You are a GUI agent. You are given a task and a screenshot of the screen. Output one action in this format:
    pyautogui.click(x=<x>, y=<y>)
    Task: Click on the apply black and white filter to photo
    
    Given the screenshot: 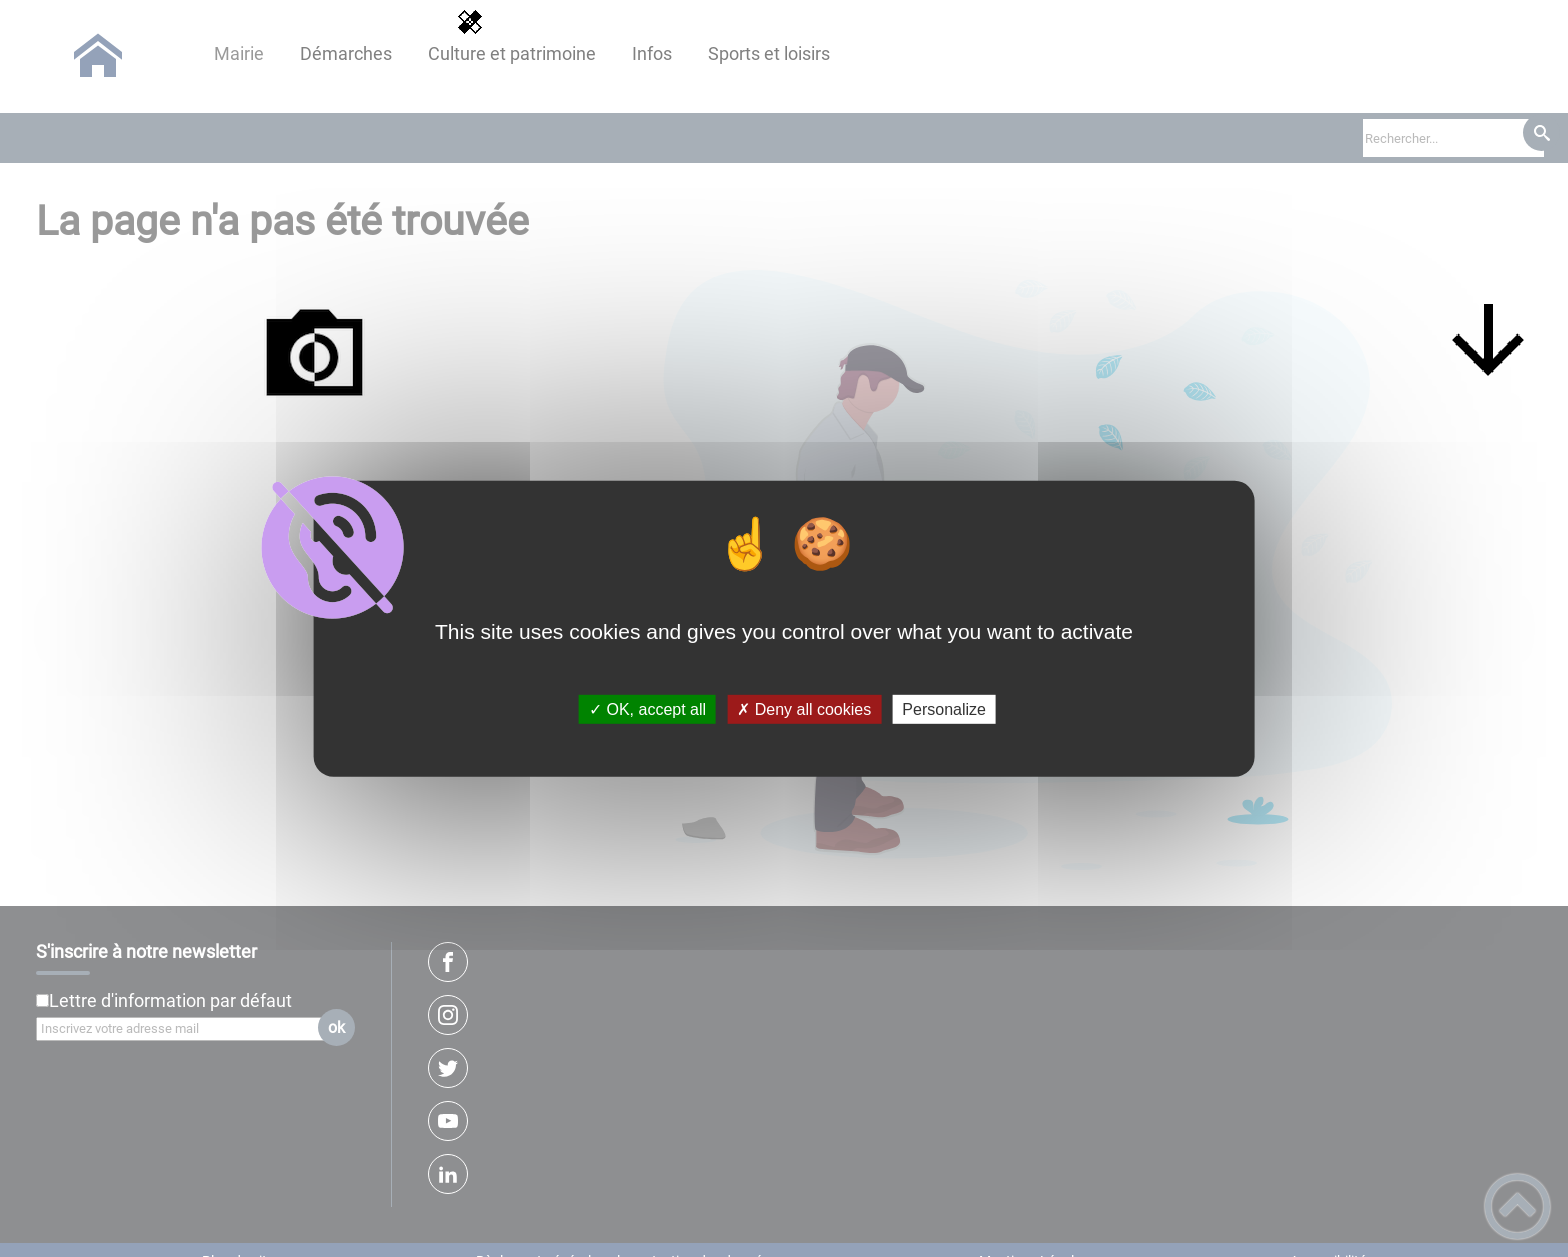 What is the action you would take?
    pyautogui.click(x=314, y=352)
    